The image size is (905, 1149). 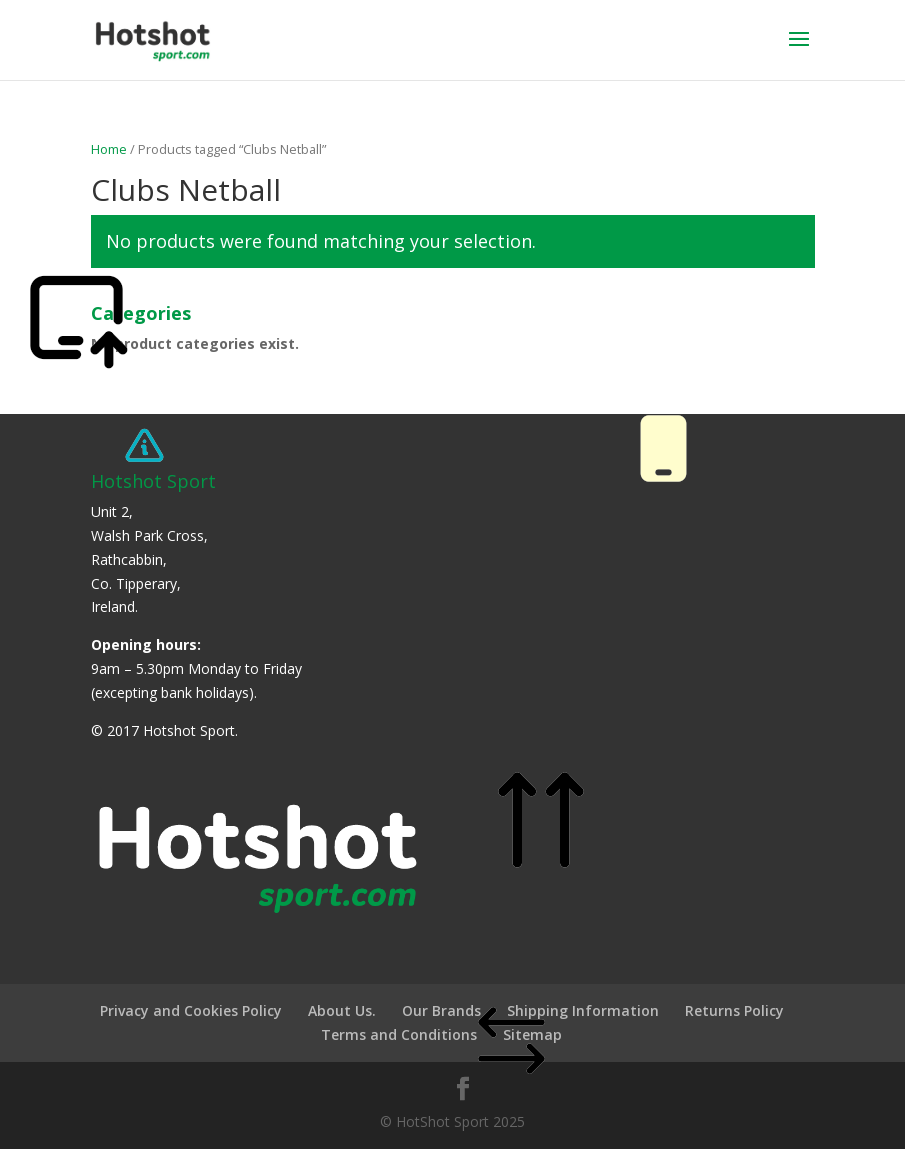 What do you see at coordinates (511, 1040) in the screenshot?
I see `swap or exchange items` at bounding box center [511, 1040].